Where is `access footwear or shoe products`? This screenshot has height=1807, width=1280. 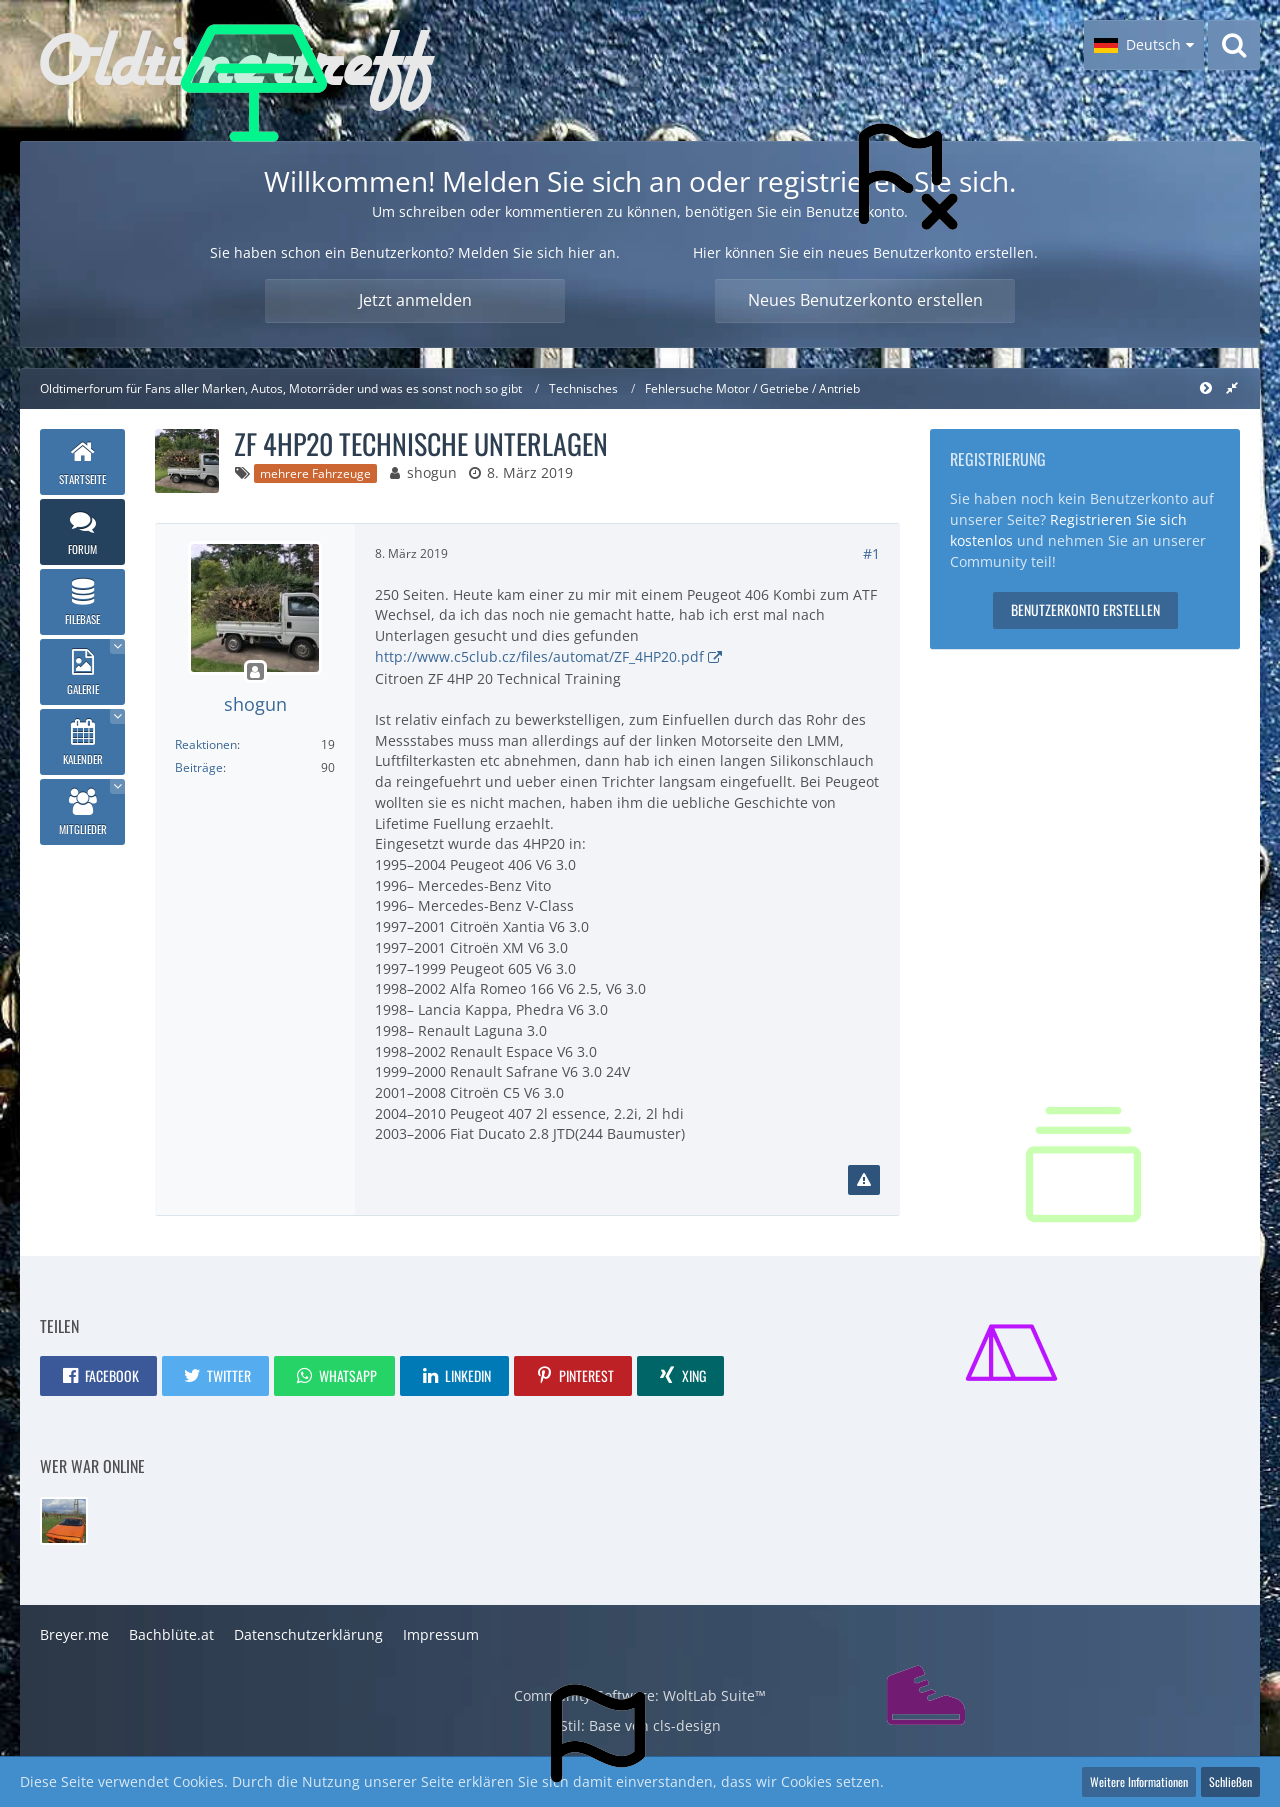
access footwear or shoe products is located at coordinates (922, 1698).